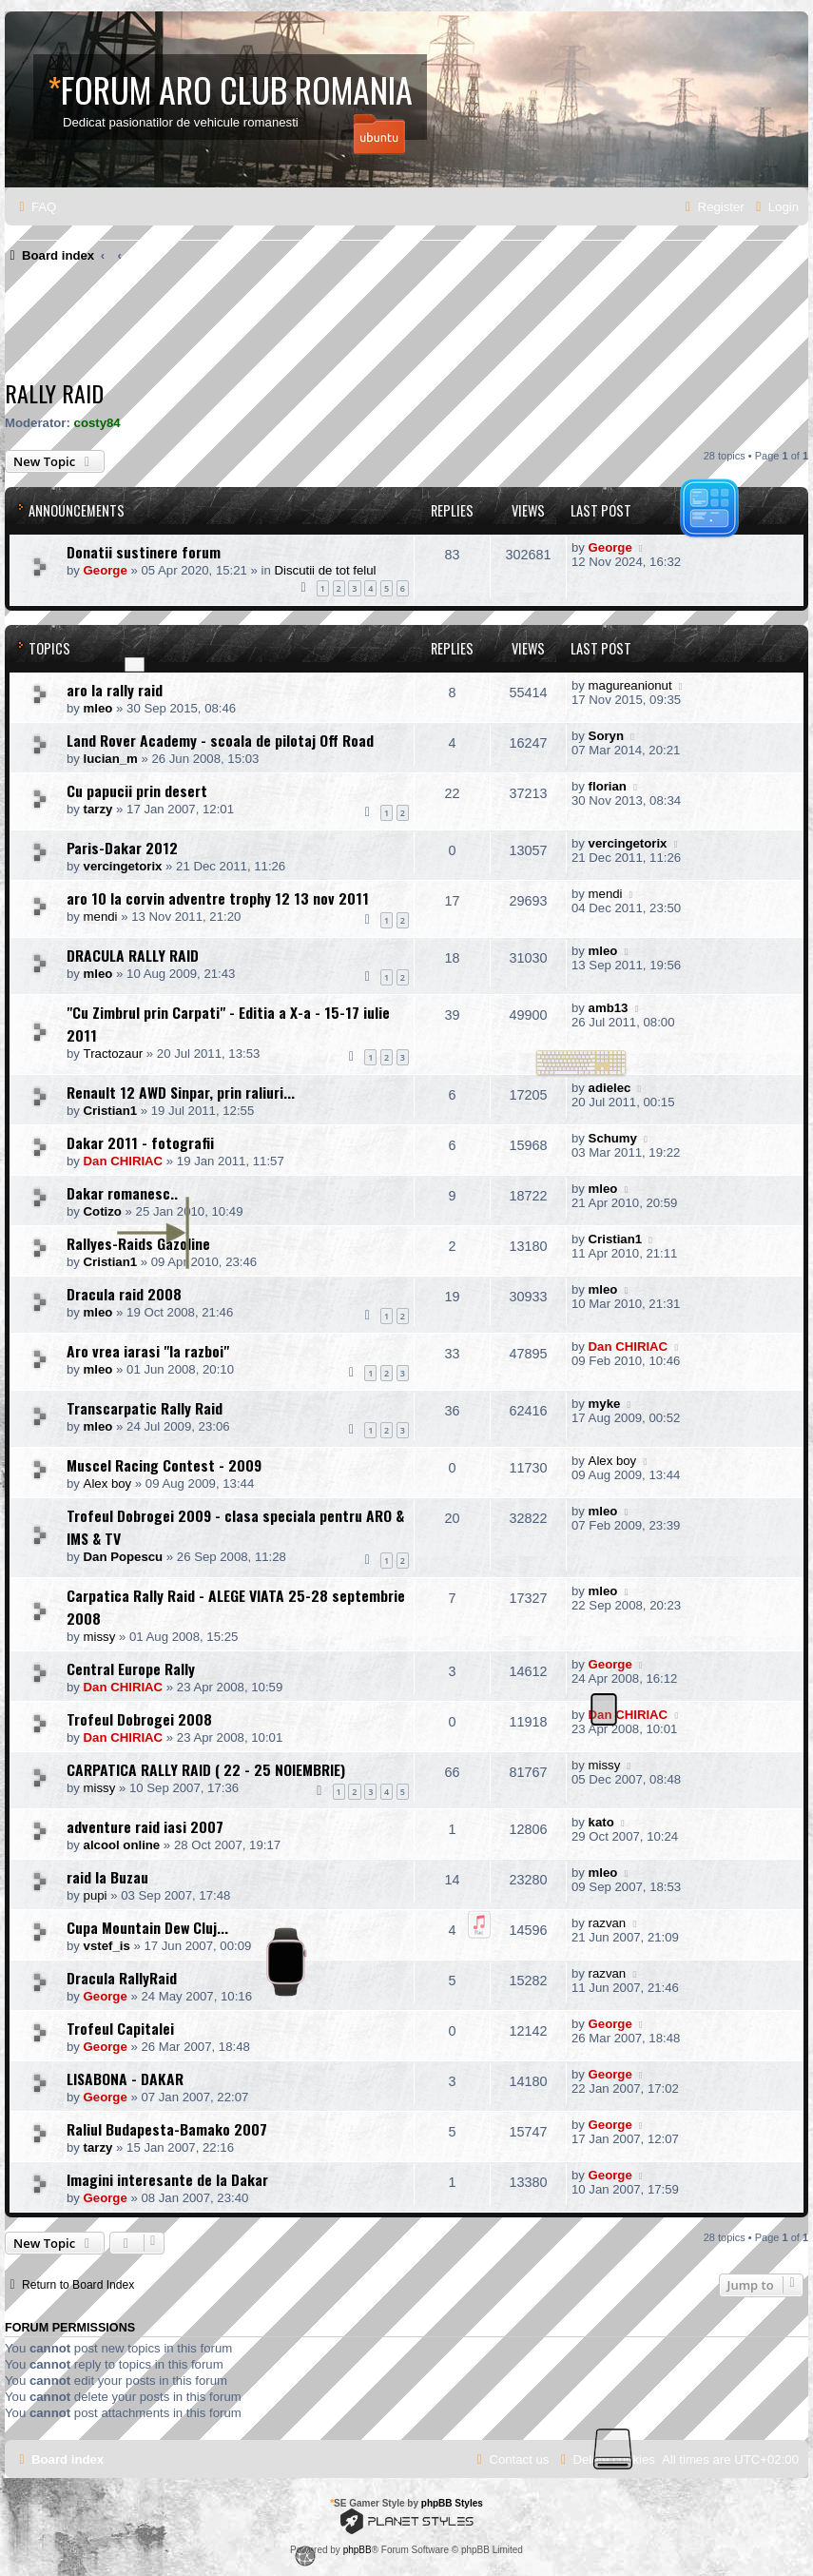 The height and width of the screenshot is (2576, 813). I want to click on apple watch series 9 device icon, so click(285, 1961).